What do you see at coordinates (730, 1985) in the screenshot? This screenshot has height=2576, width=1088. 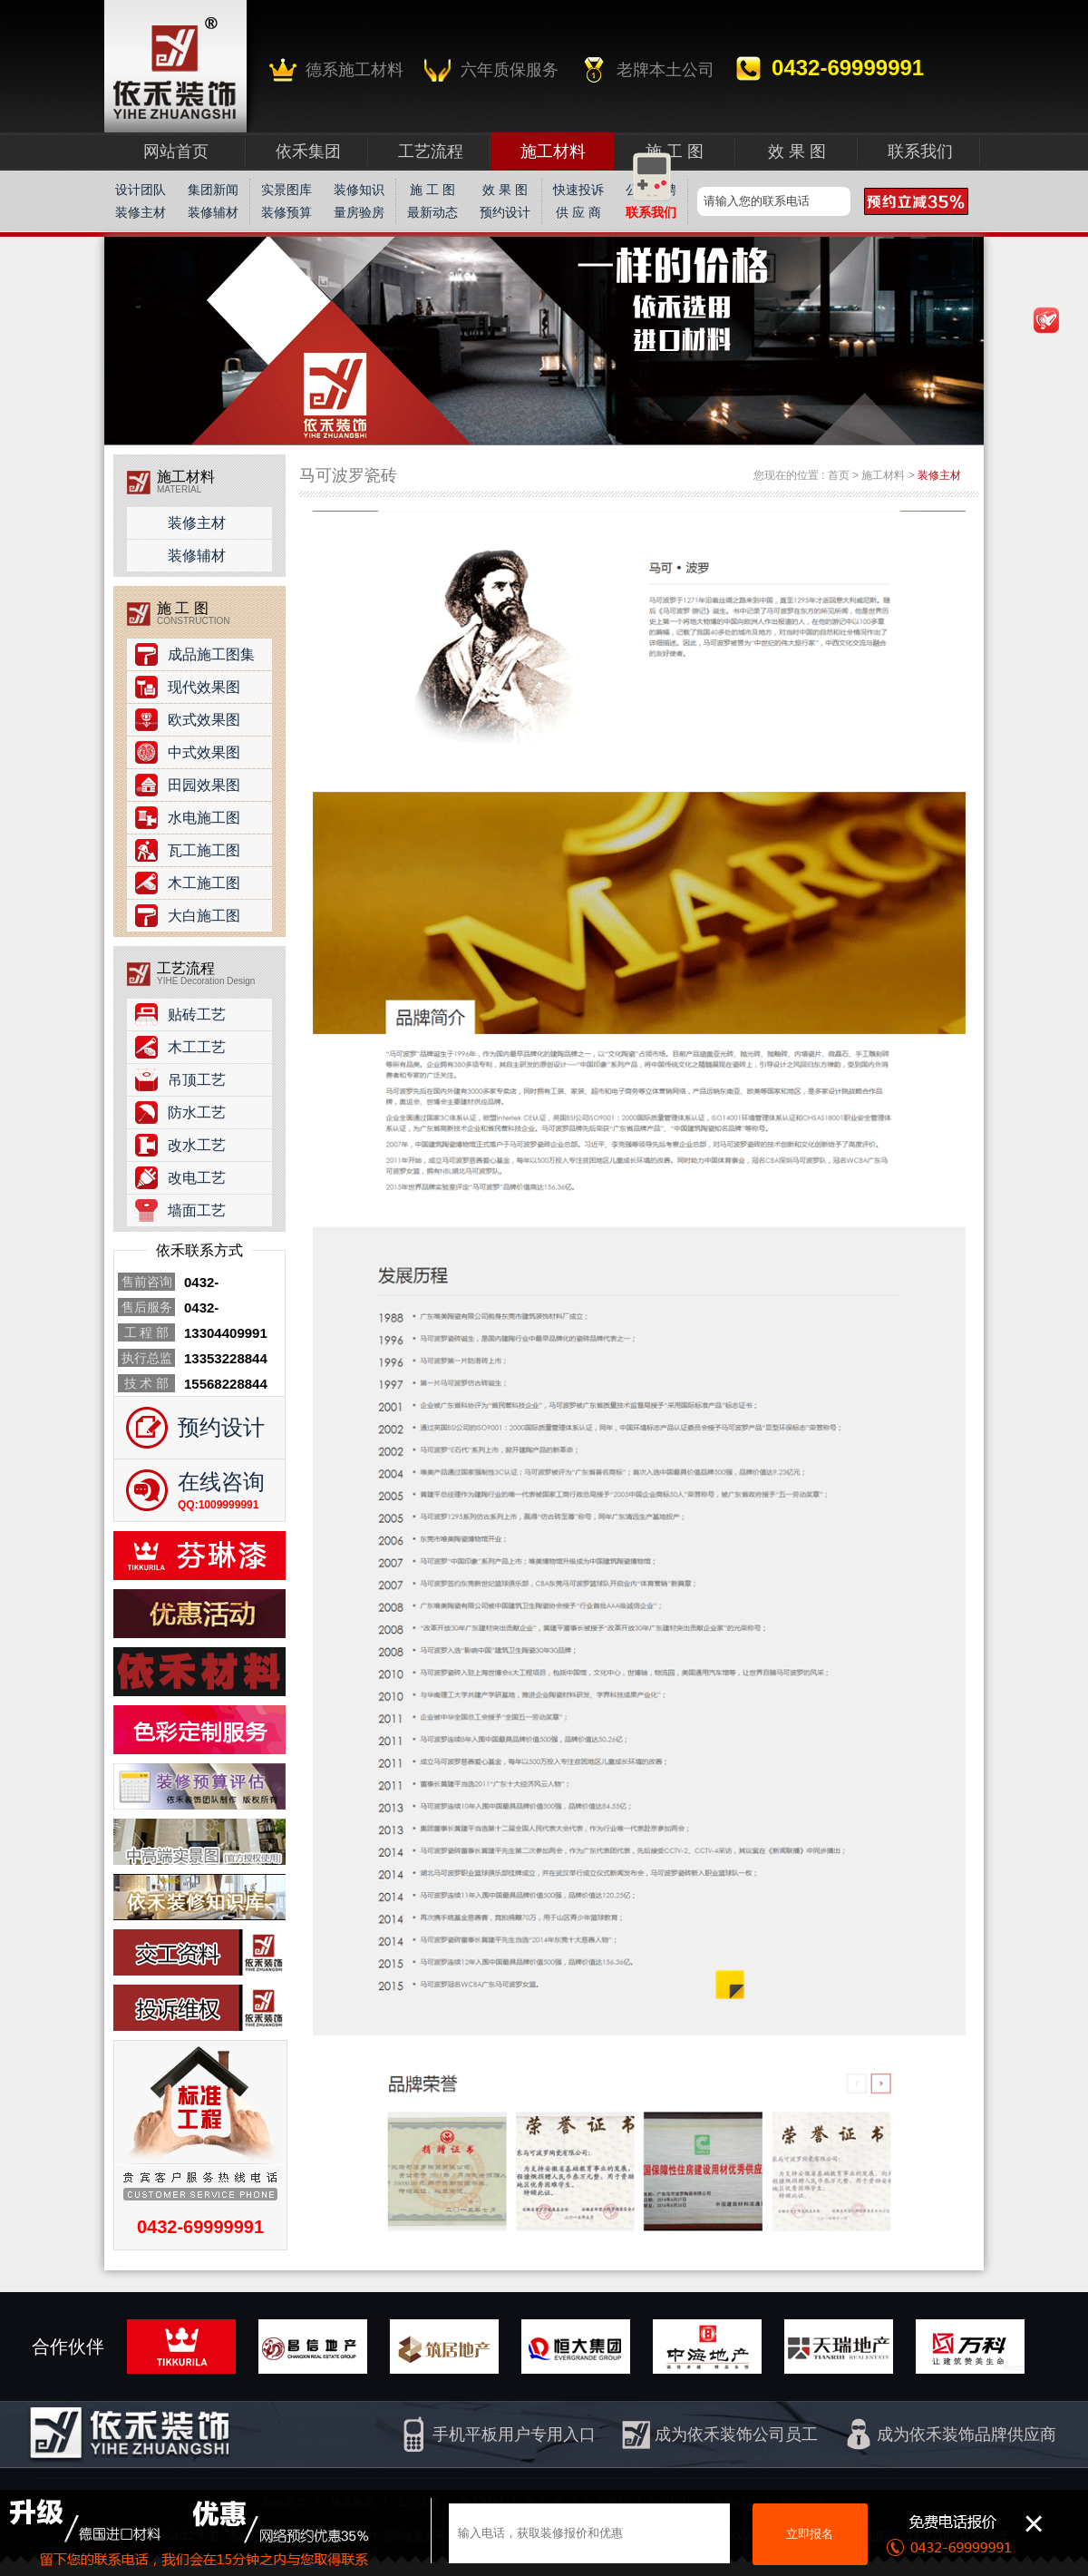 I see `open sticky notes app` at bounding box center [730, 1985].